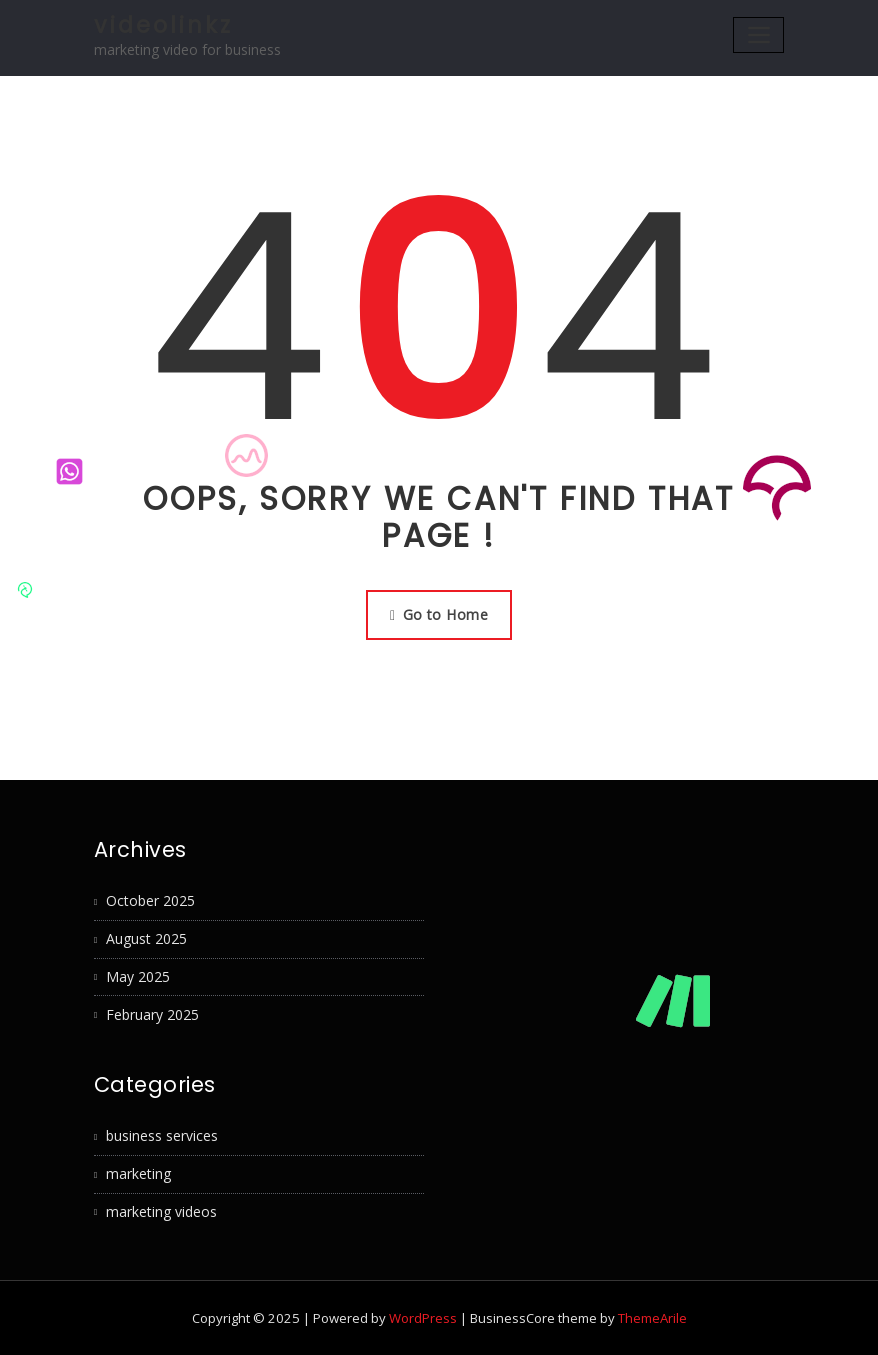 The width and height of the screenshot is (878, 1355). Describe the element at coordinates (777, 488) in the screenshot. I see `link to Codecov code coverage service` at that location.